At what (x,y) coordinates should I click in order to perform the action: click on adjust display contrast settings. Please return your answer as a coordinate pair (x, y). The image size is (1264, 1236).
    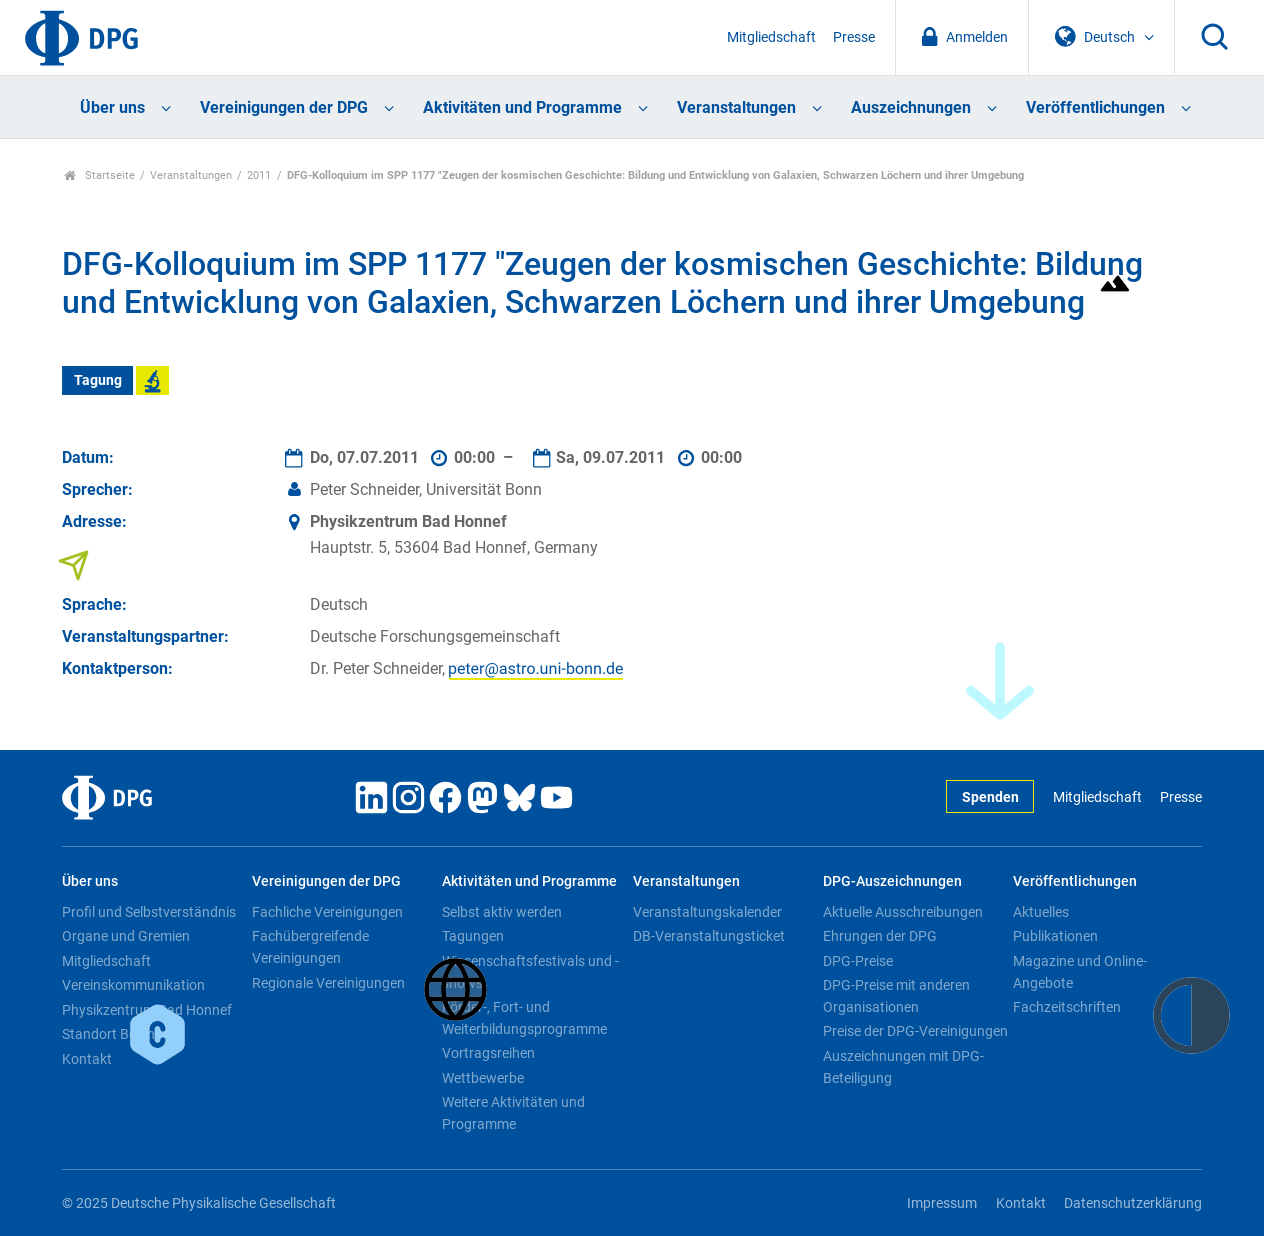
    Looking at the image, I should click on (1191, 1015).